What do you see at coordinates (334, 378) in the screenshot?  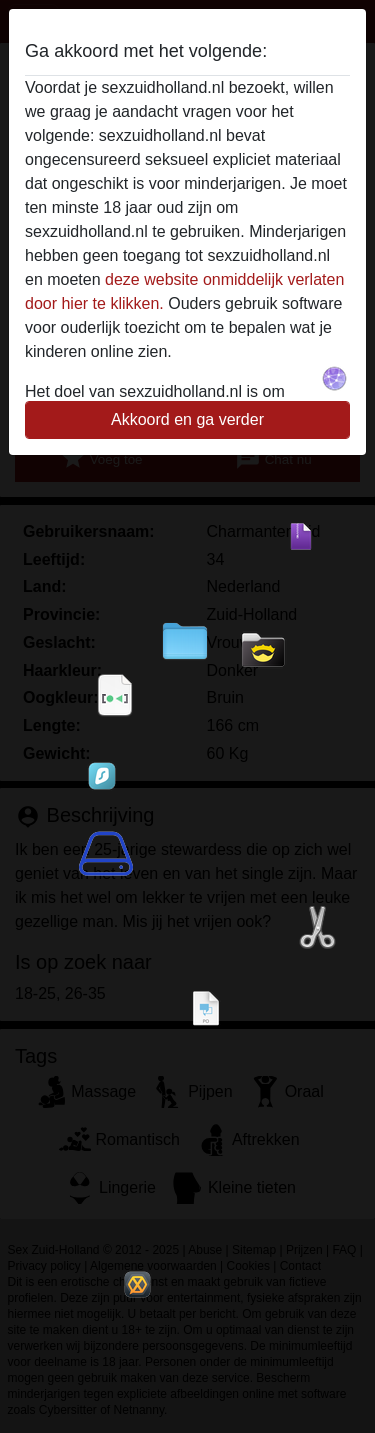 I see `open internet browser or web applications` at bounding box center [334, 378].